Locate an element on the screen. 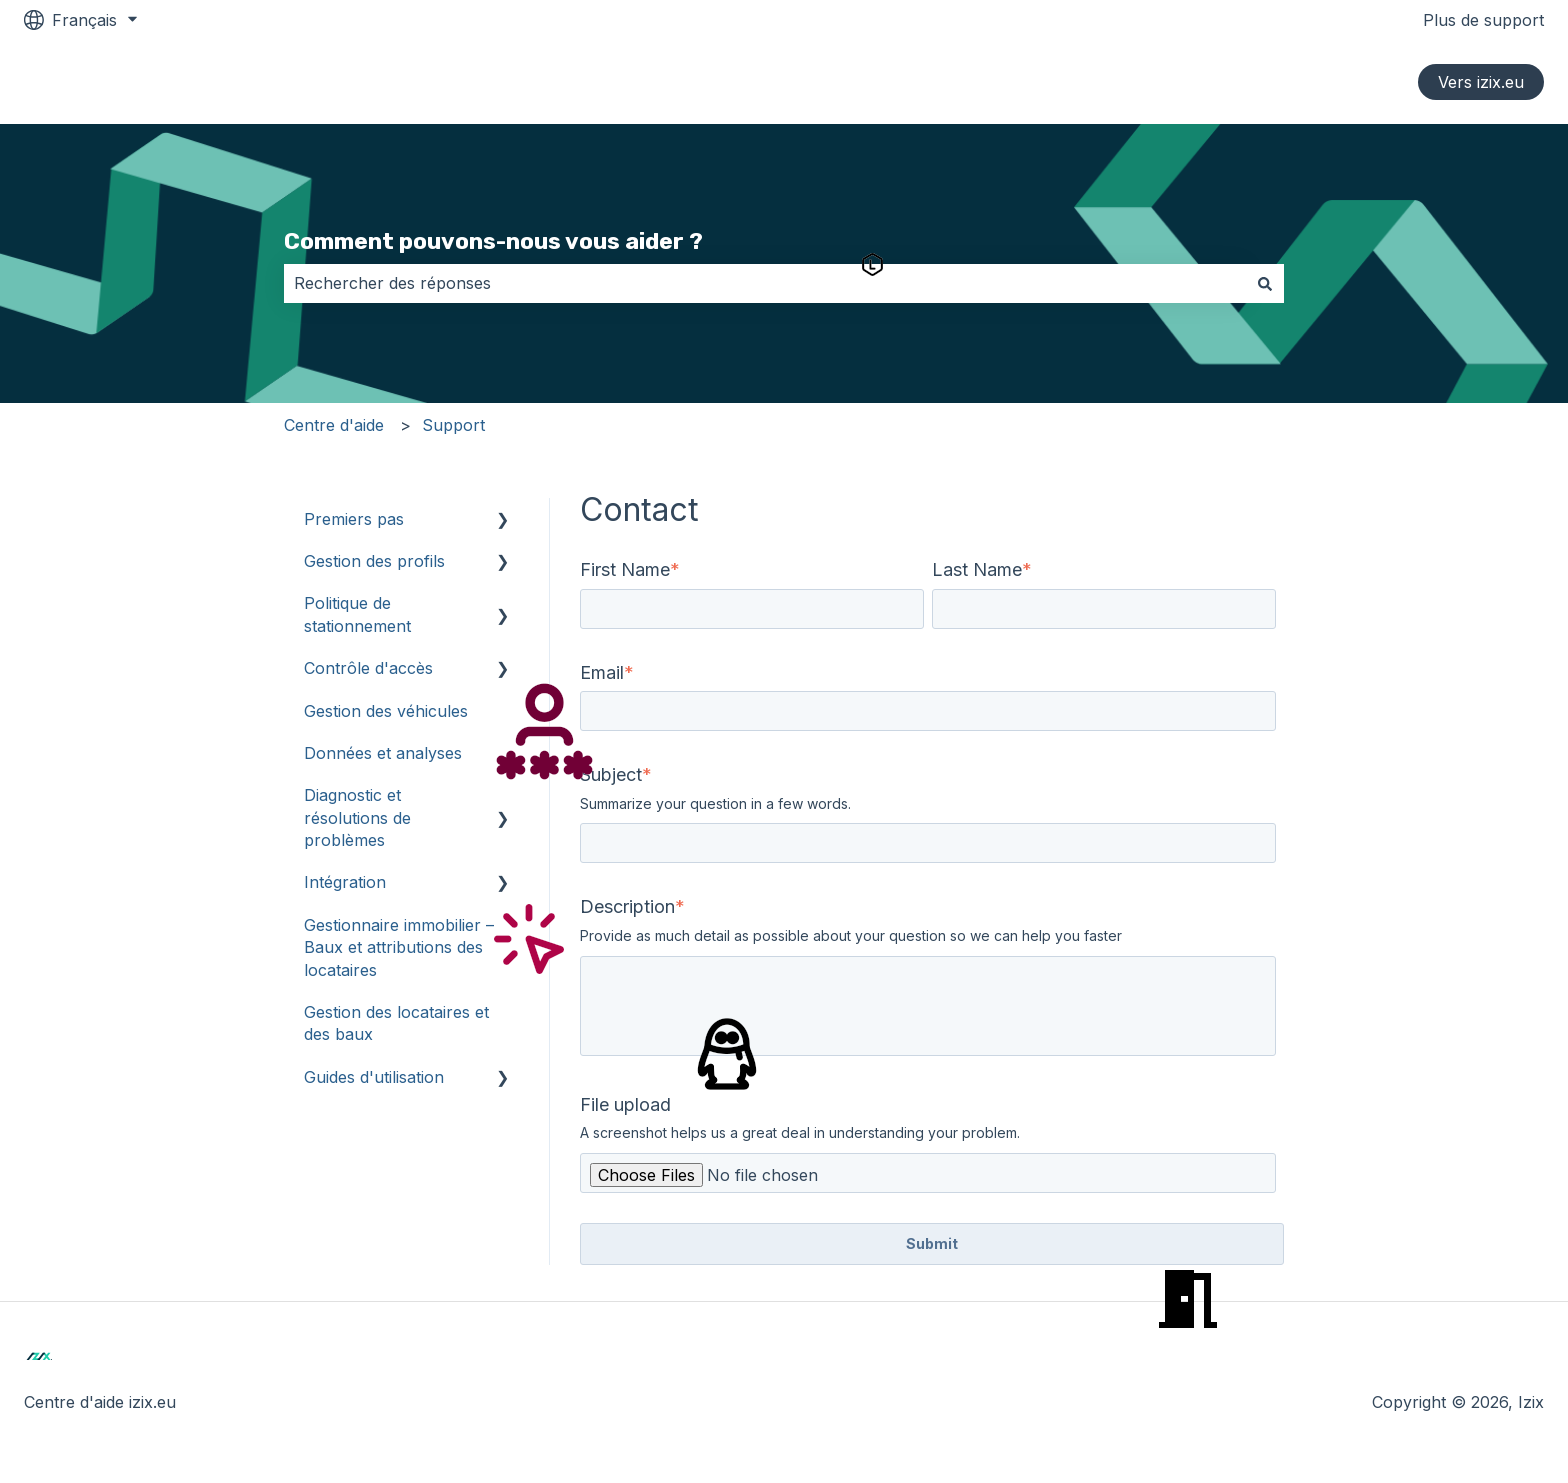  access meeting room booking is located at coordinates (1188, 1299).